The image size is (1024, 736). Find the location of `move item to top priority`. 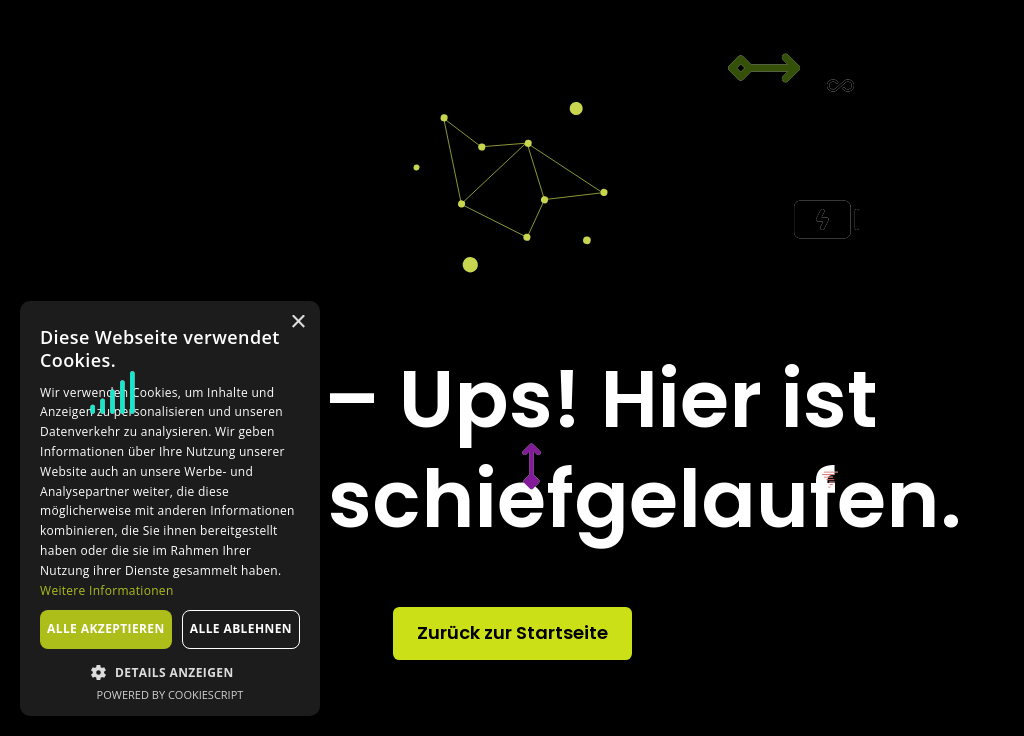

move item to top priority is located at coordinates (531, 466).